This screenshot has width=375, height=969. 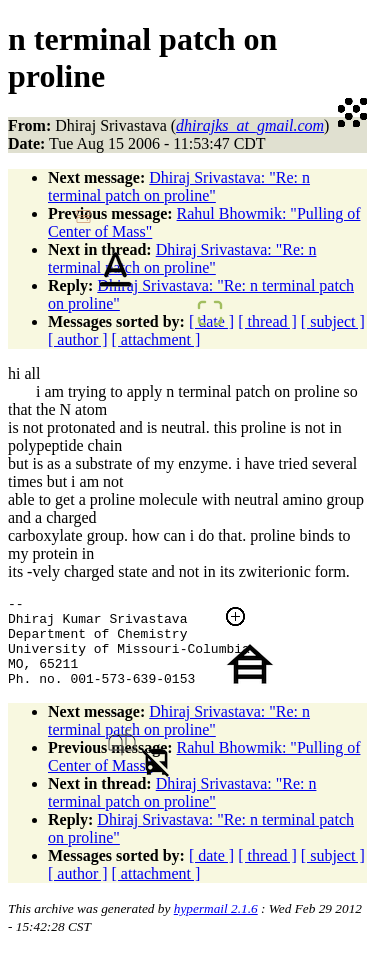 What do you see at coordinates (115, 270) in the screenshot?
I see `change text formatting options` at bounding box center [115, 270].